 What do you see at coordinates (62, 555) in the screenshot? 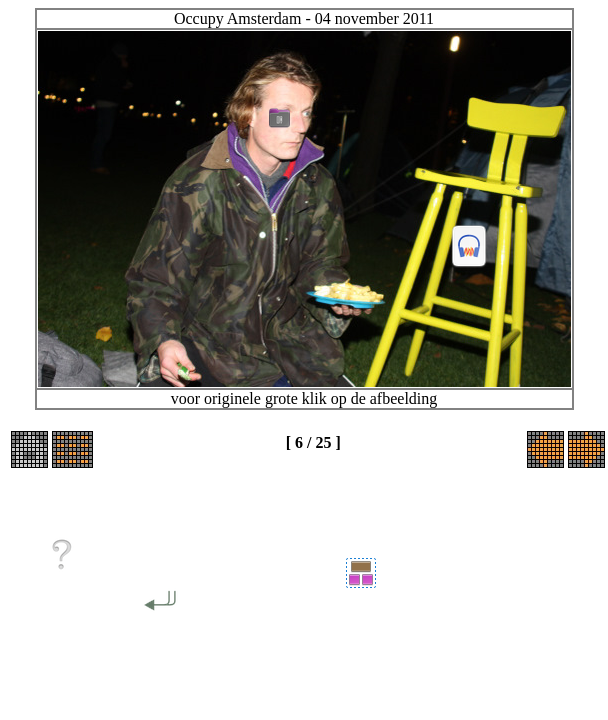
I see `indicates an unknown or unrecognized file type` at bounding box center [62, 555].